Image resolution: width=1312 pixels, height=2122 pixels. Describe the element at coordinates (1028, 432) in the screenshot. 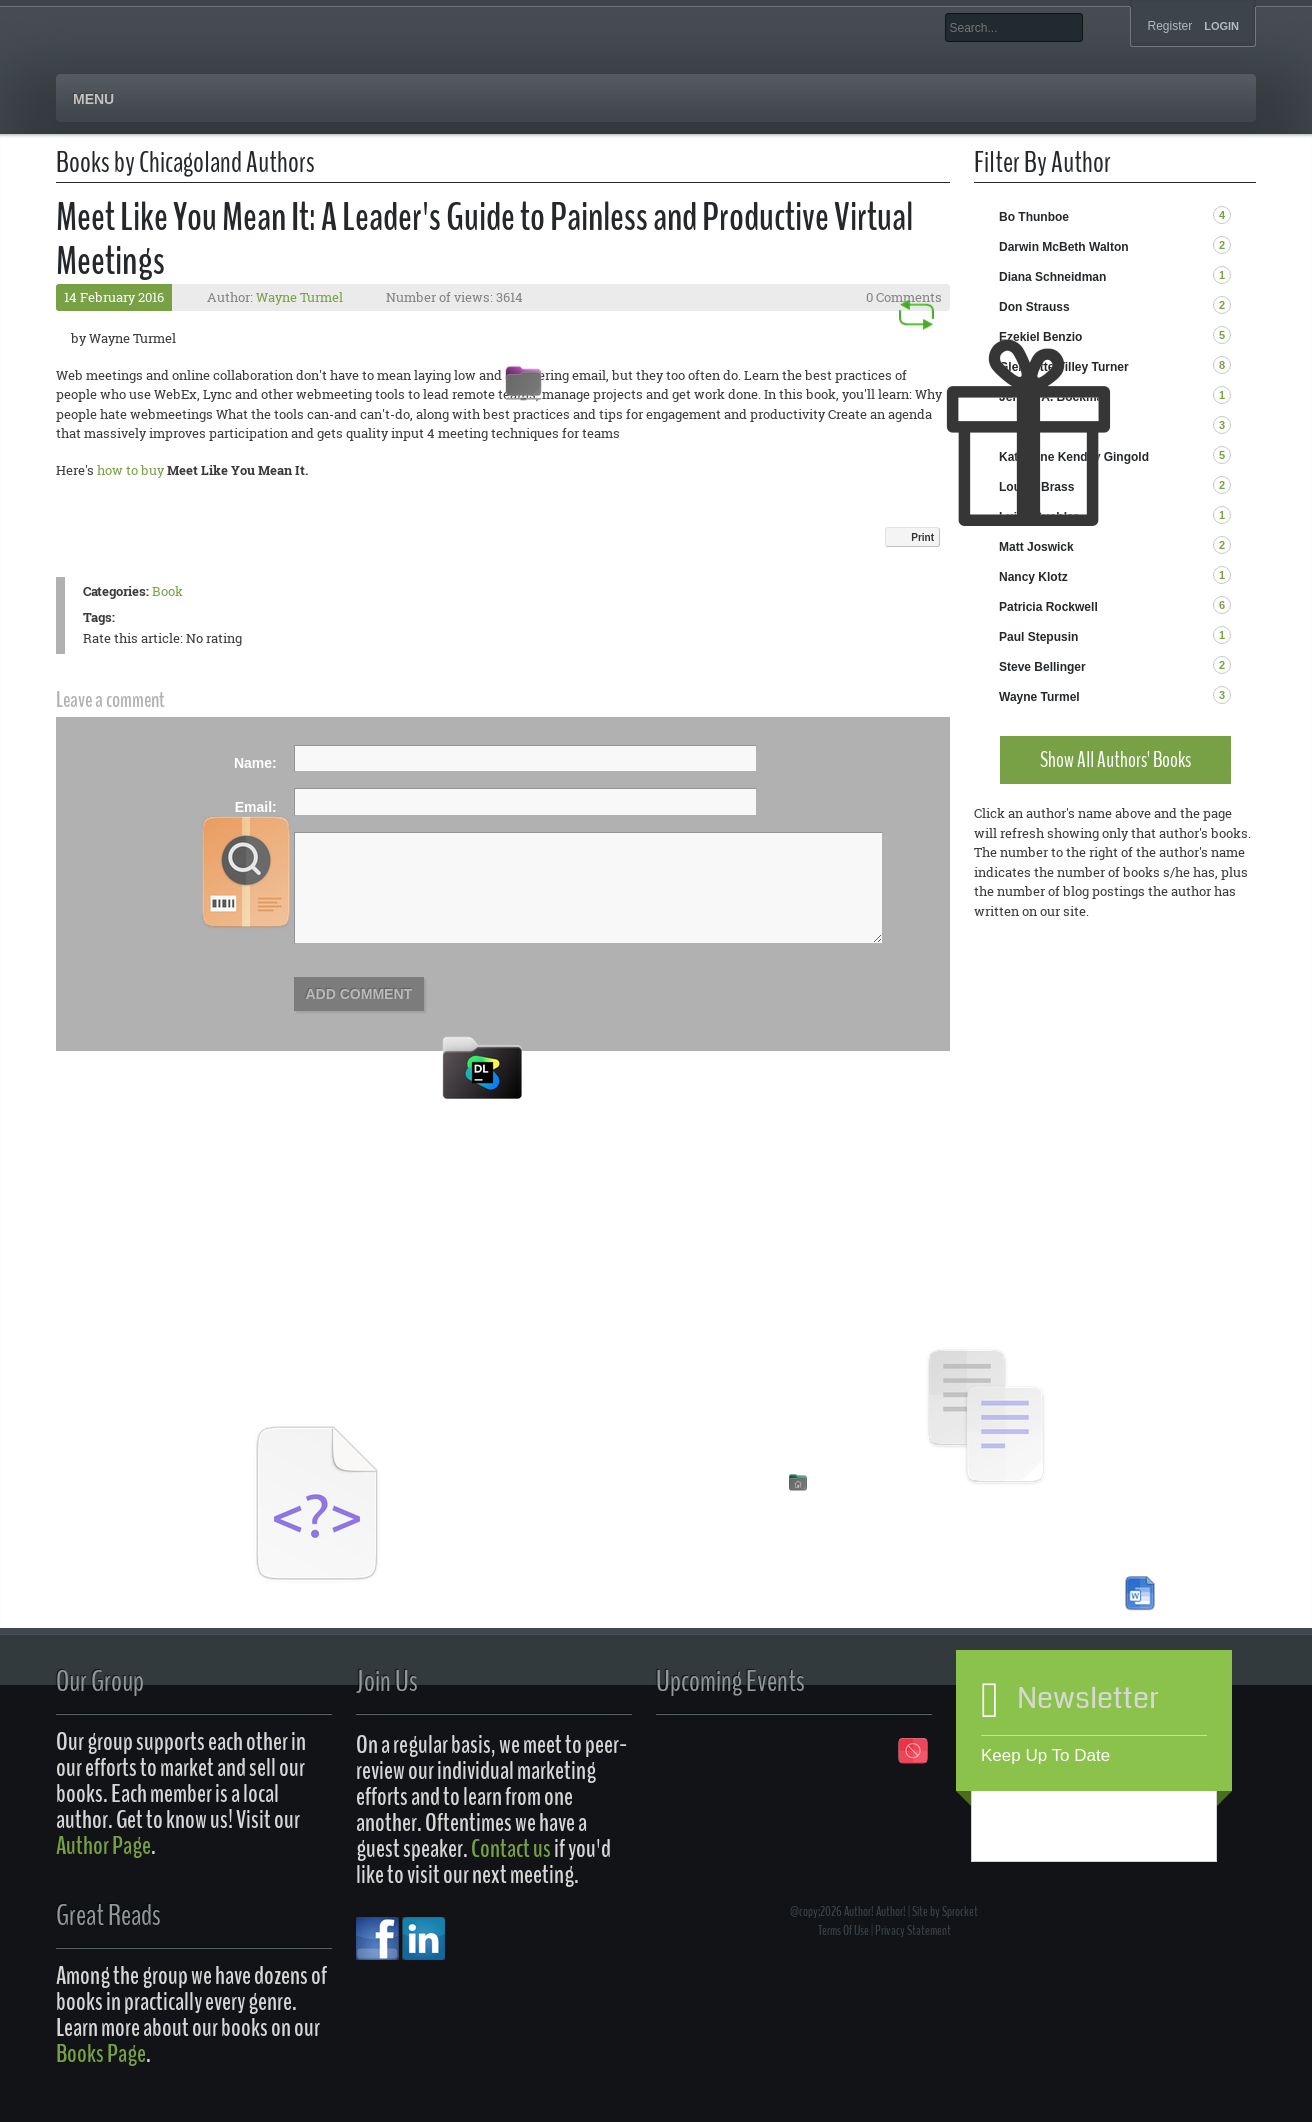

I see `view birthday events in calendar` at that location.